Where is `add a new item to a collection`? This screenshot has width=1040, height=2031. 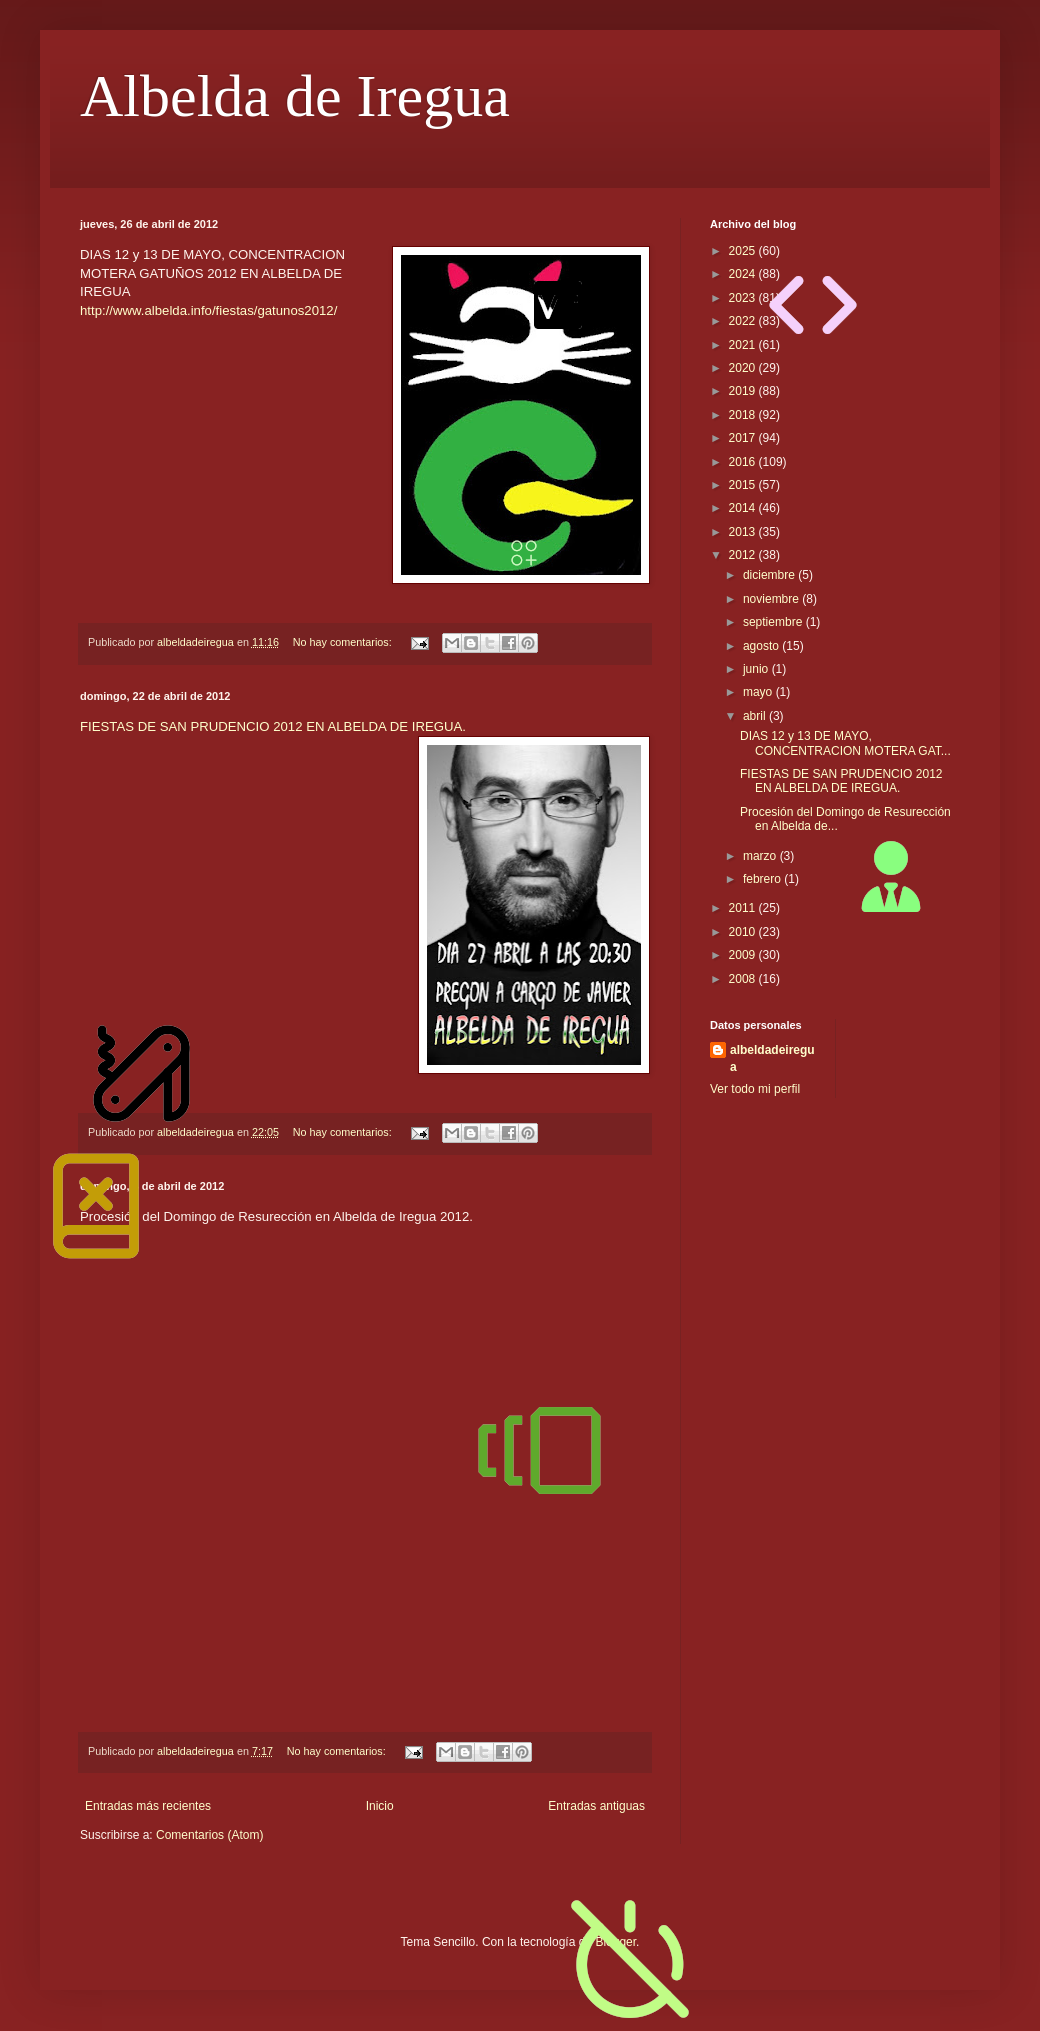 add a new item to a collection is located at coordinates (524, 553).